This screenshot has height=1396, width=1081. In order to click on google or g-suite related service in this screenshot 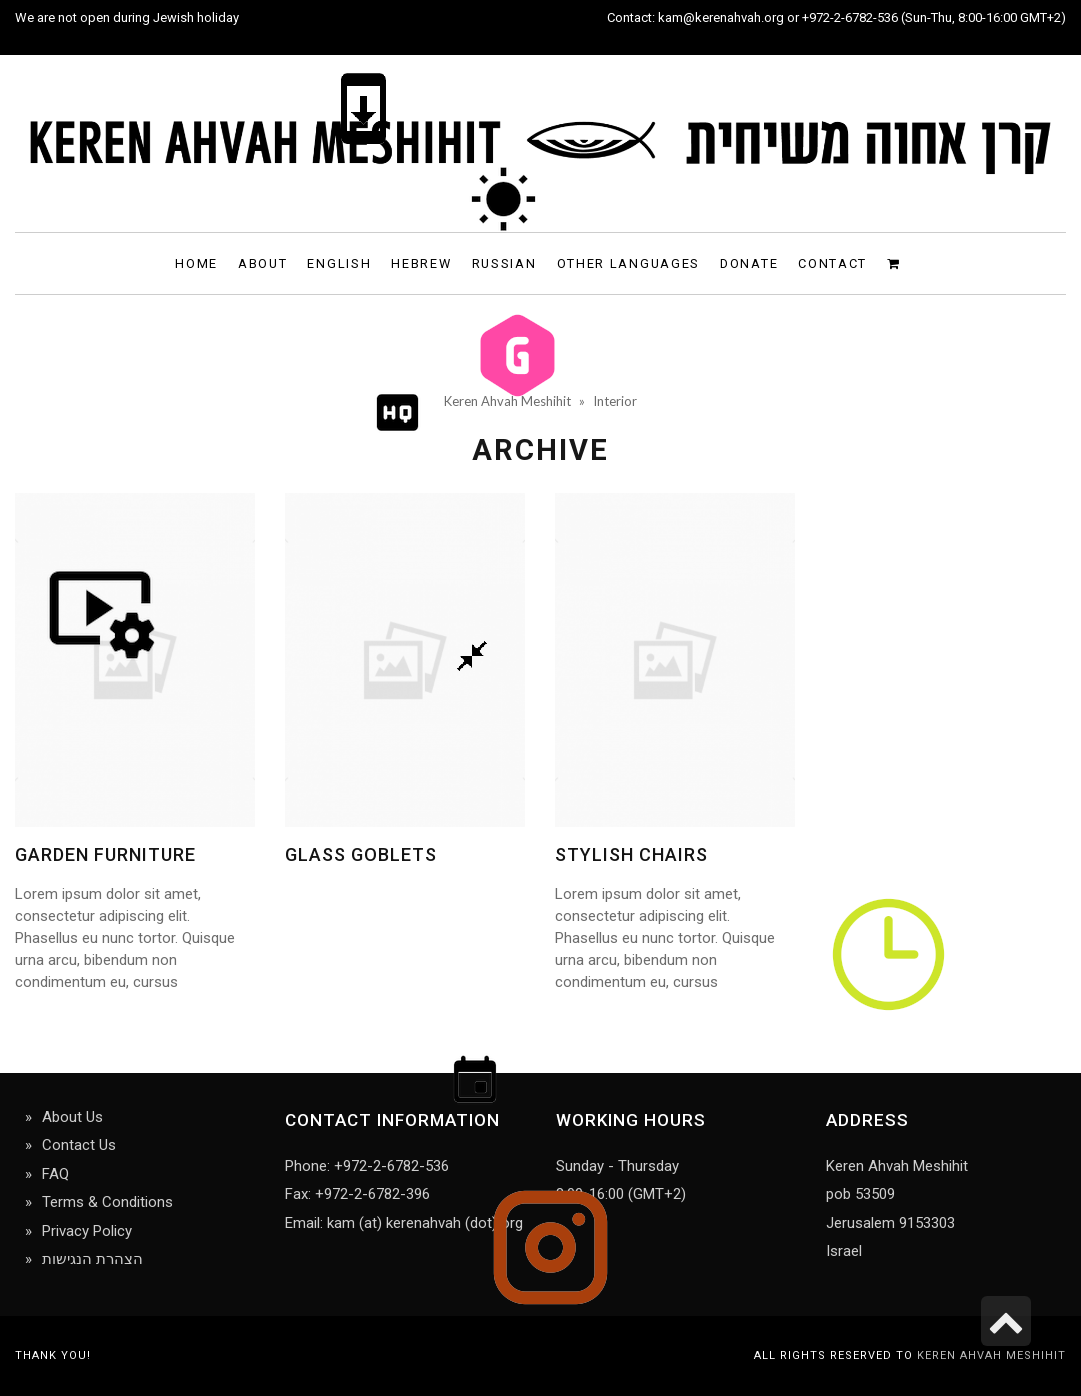, I will do `click(517, 355)`.